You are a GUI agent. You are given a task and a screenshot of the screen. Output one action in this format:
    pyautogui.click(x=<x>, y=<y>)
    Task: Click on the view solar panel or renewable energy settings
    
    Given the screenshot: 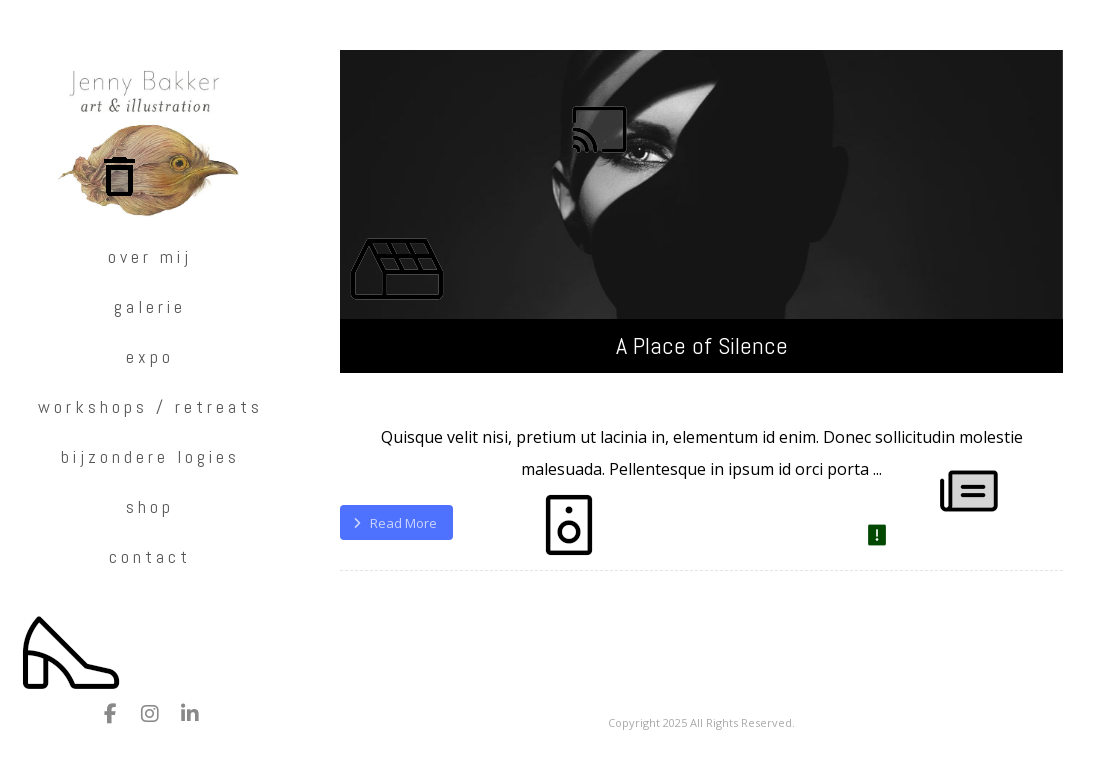 What is the action you would take?
    pyautogui.click(x=397, y=272)
    